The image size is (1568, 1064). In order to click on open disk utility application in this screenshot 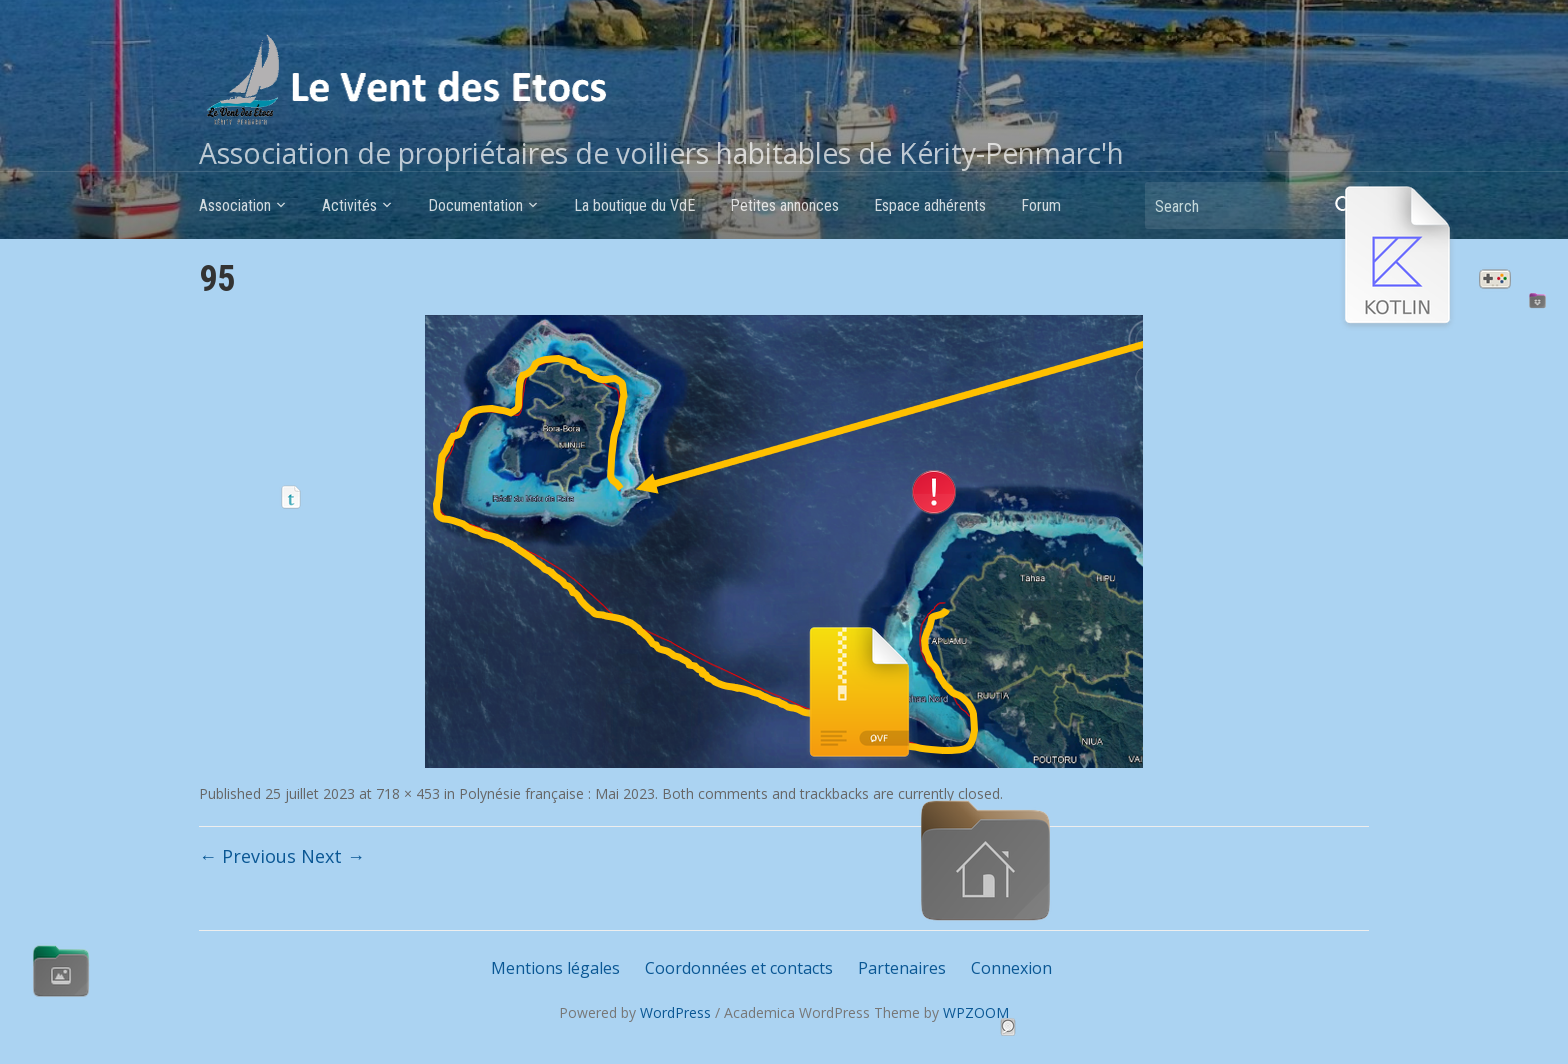, I will do `click(1008, 1027)`.